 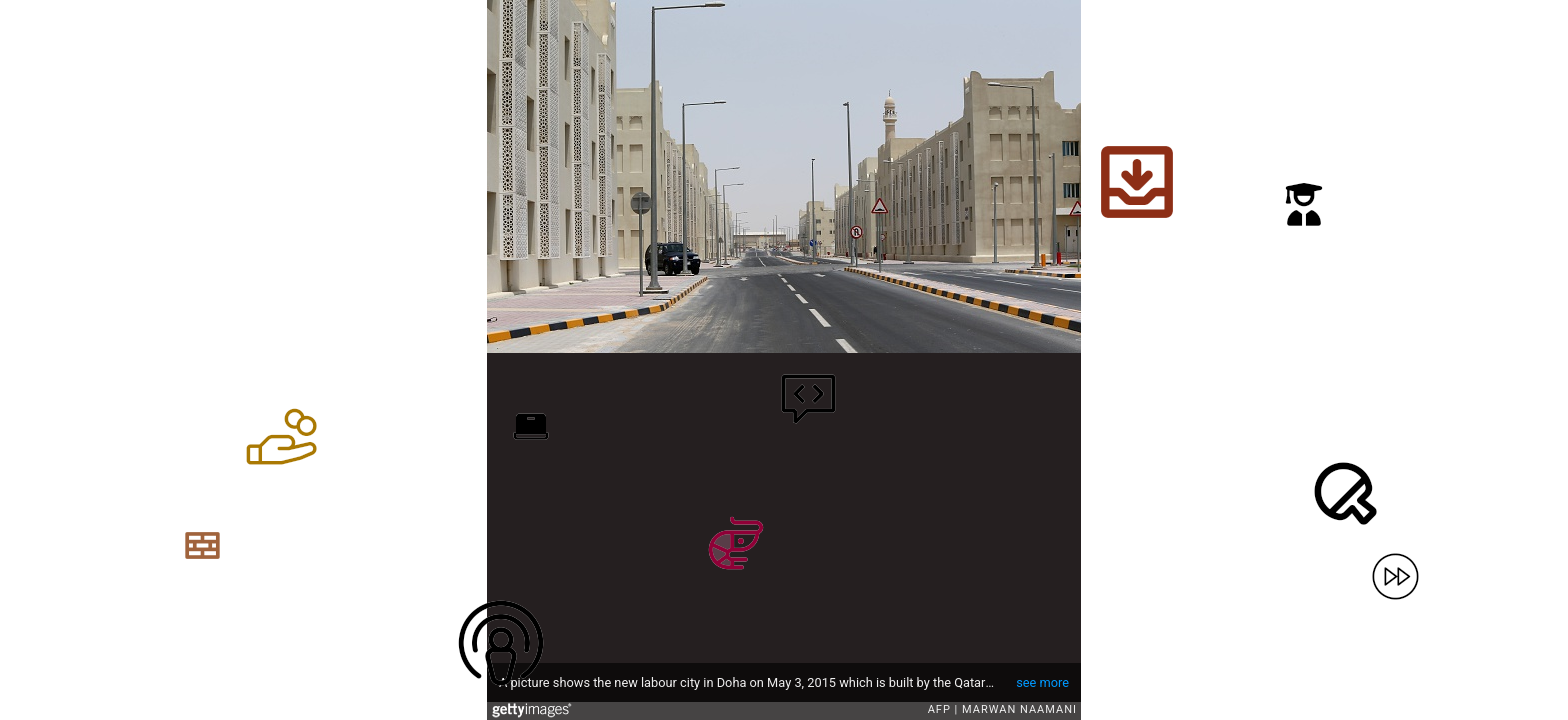 I want to click on indicates seafood or shellfish menu category, so click(x=736, y=544).